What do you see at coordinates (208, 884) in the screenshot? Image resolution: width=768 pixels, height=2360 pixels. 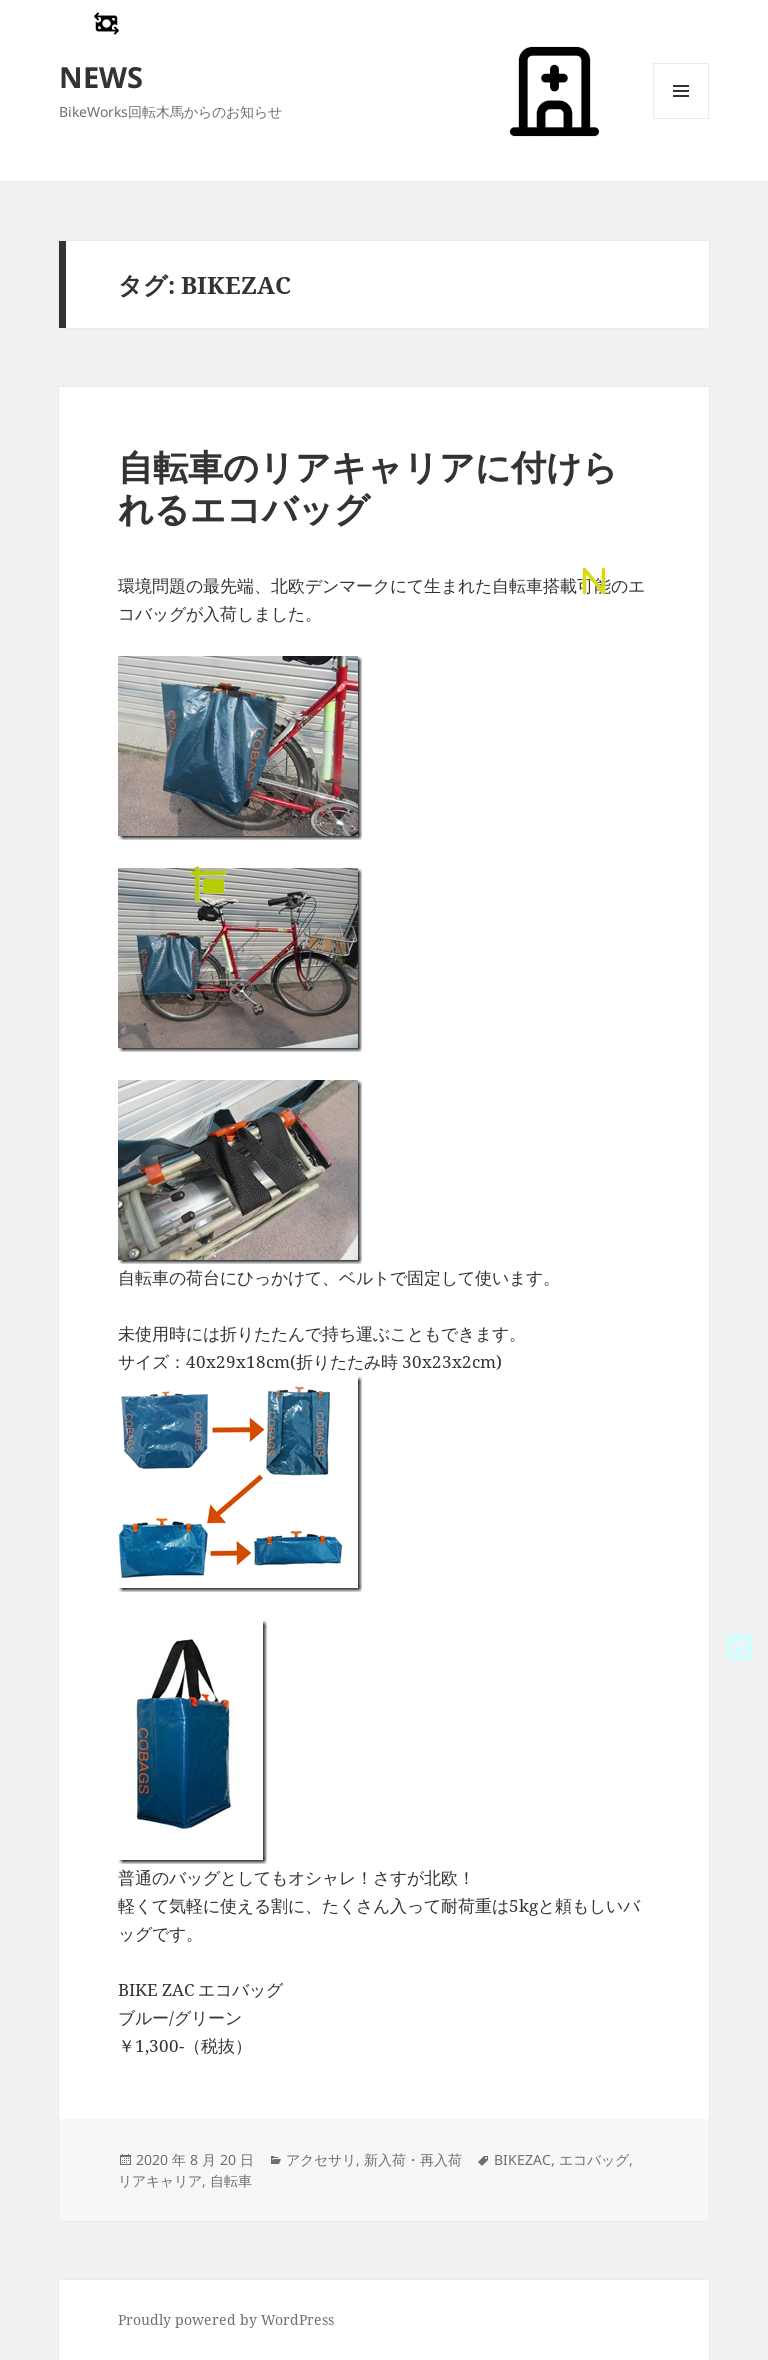 I see `indicates a storefront or business listing` at bounding box center [208, 884].